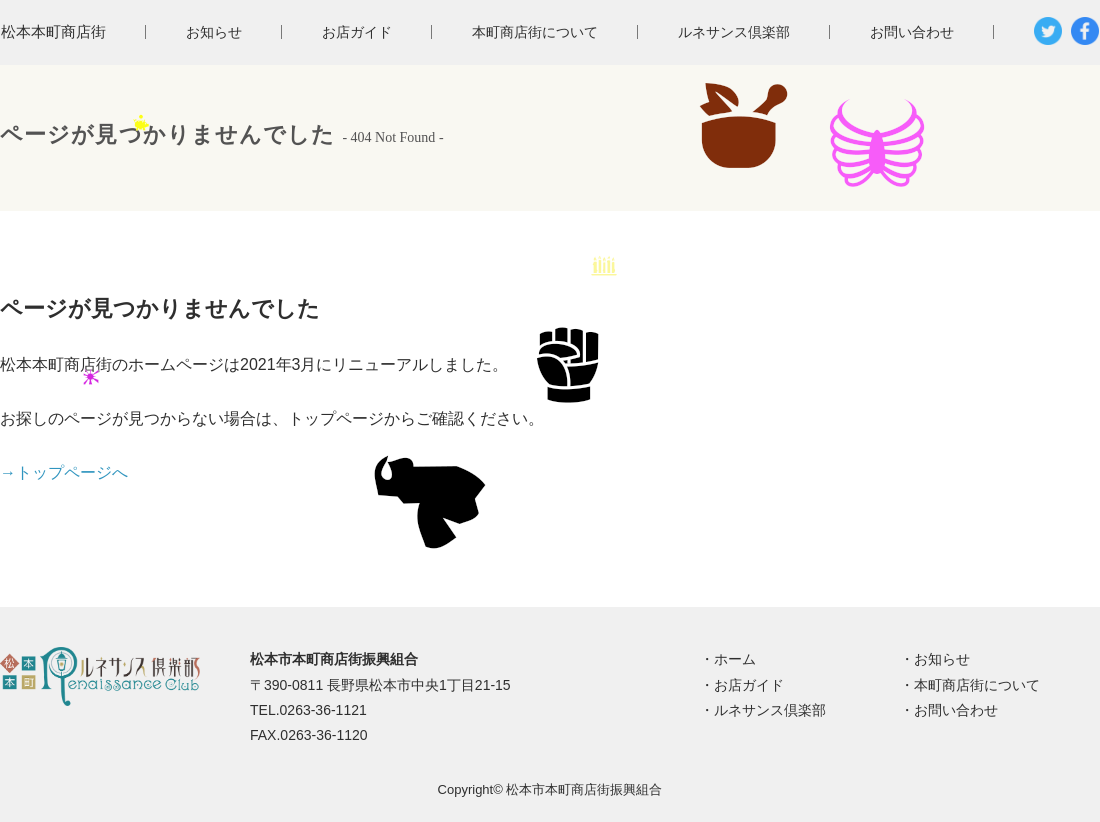 This screenshot has height=822, width=1100. What do you see at coordinates (743, 125) in the screenshot?
I see `access the potion crafting menu` at bounding box center [743, 125].